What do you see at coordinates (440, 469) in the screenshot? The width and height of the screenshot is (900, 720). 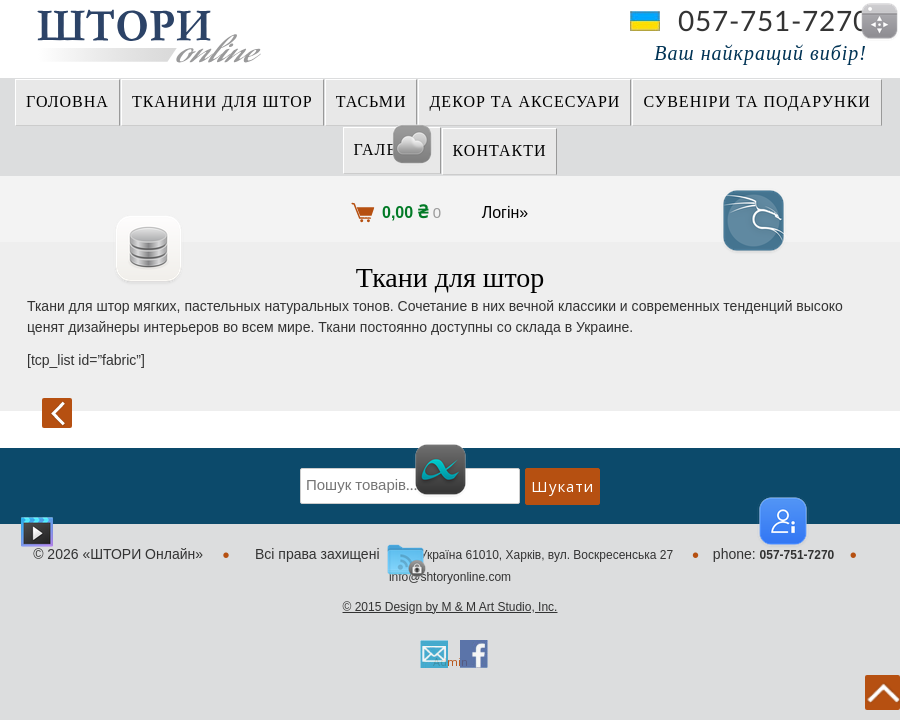 I see `open albert app launcher` at bounding box center [440, 469].